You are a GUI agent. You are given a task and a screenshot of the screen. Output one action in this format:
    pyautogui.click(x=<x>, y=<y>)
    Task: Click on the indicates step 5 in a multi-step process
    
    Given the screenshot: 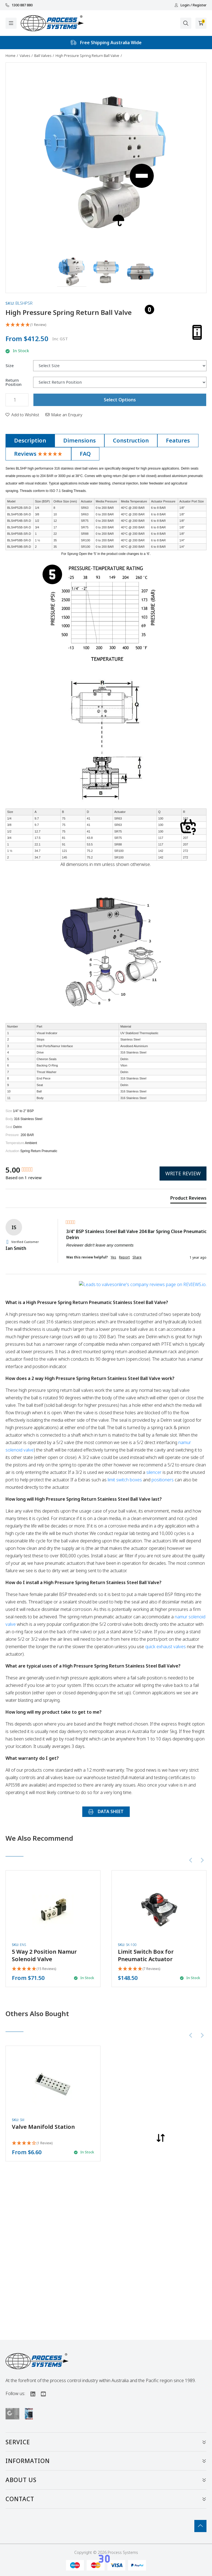 What is the action you would take?
    pyautogui.click(x=52, y=574)
    